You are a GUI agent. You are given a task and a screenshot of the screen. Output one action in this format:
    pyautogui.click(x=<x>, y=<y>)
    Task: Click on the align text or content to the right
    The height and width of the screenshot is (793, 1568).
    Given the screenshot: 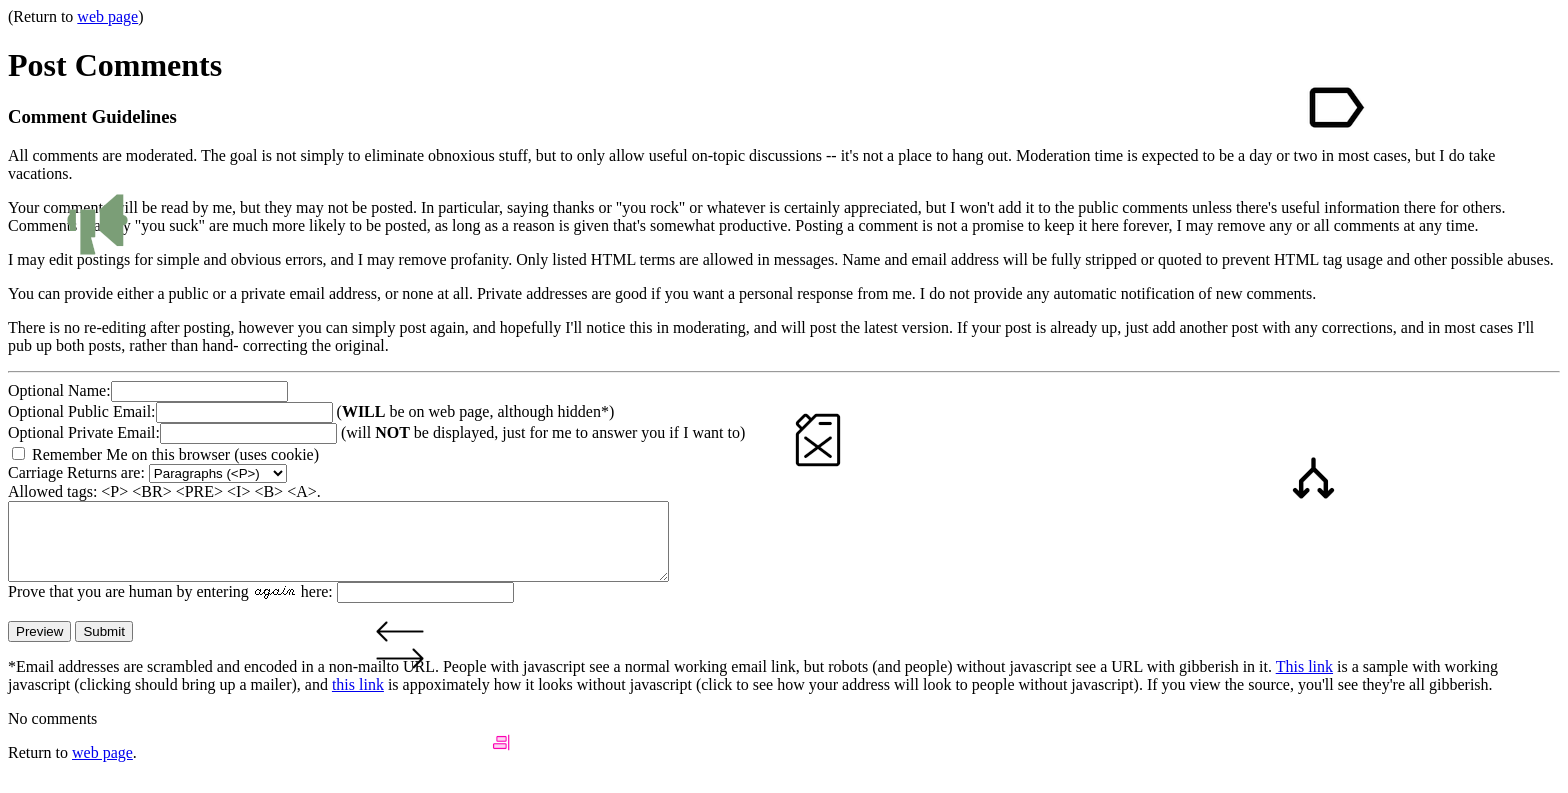 What is the action you would take?
    pyautogui.click(x=501, y=742)
    